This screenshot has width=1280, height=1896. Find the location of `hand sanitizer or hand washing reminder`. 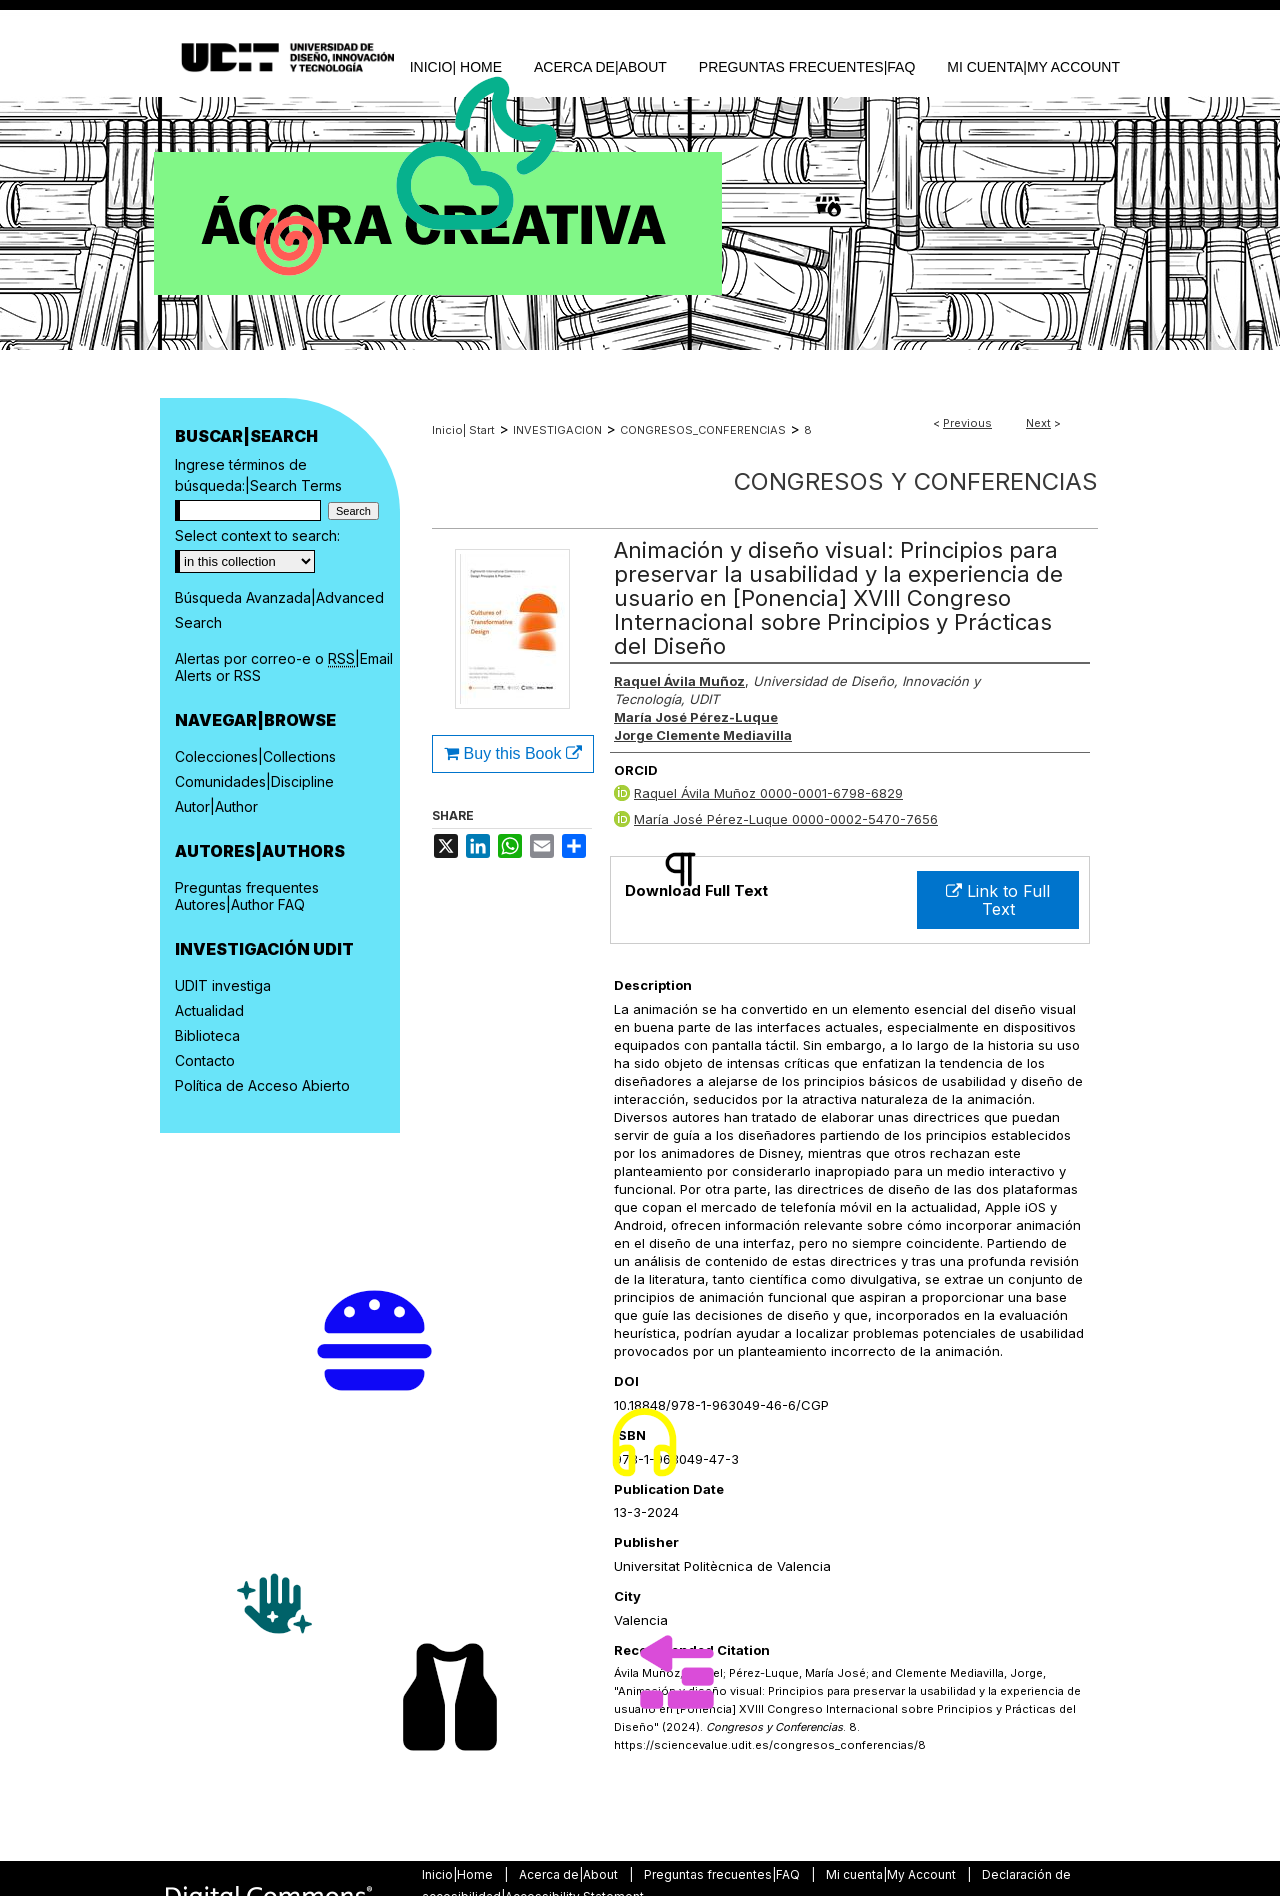

hand sanitizer or hand washing reminder is located at coordinates (274, 1603).